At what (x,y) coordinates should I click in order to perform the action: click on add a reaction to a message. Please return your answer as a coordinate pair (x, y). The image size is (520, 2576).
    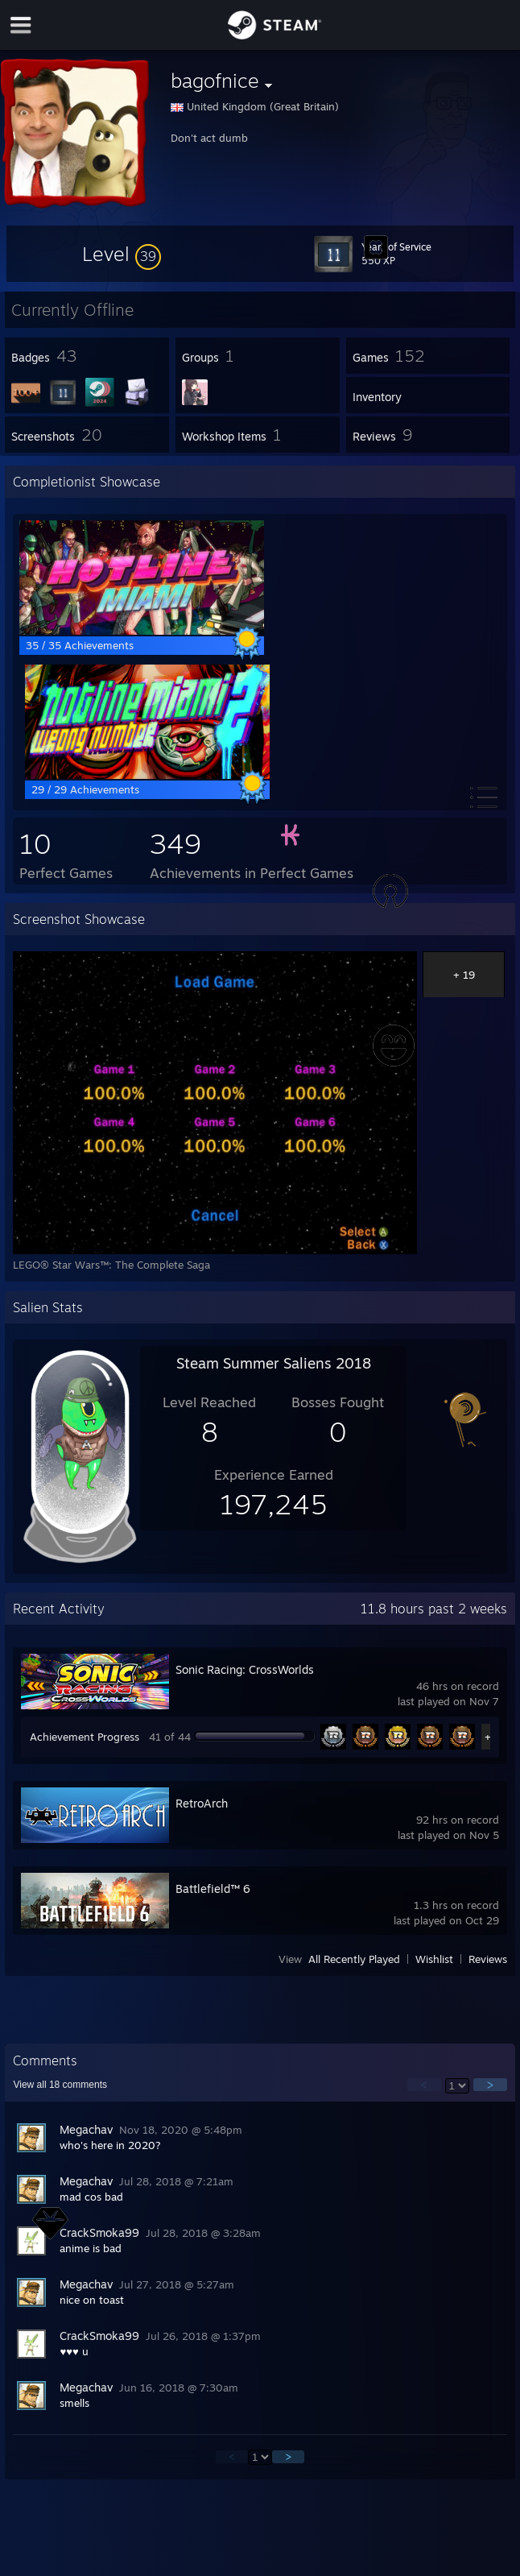
    Looking at the image, I should click on (394, 1046).